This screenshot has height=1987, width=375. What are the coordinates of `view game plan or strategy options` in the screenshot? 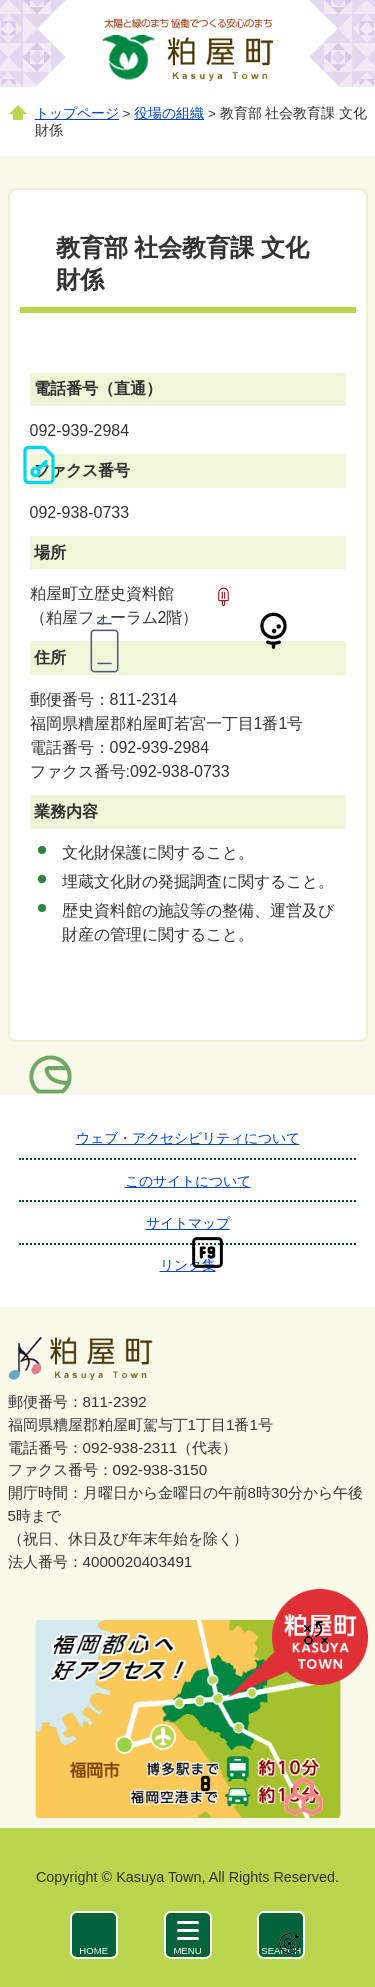 It's located at (315, 1633).